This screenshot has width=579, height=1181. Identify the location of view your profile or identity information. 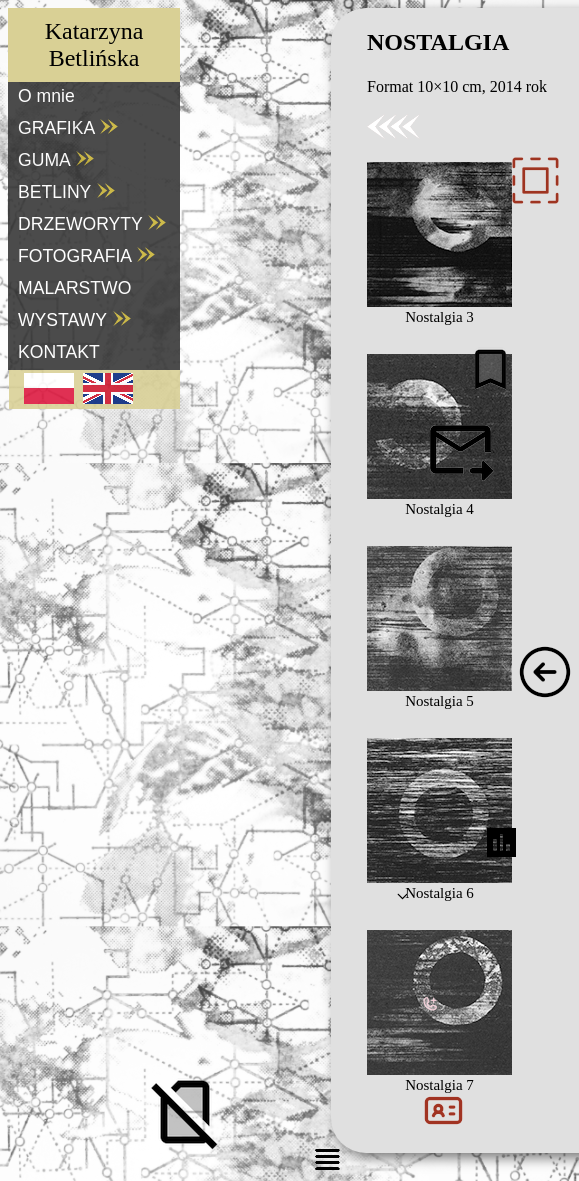
(443, 1110).